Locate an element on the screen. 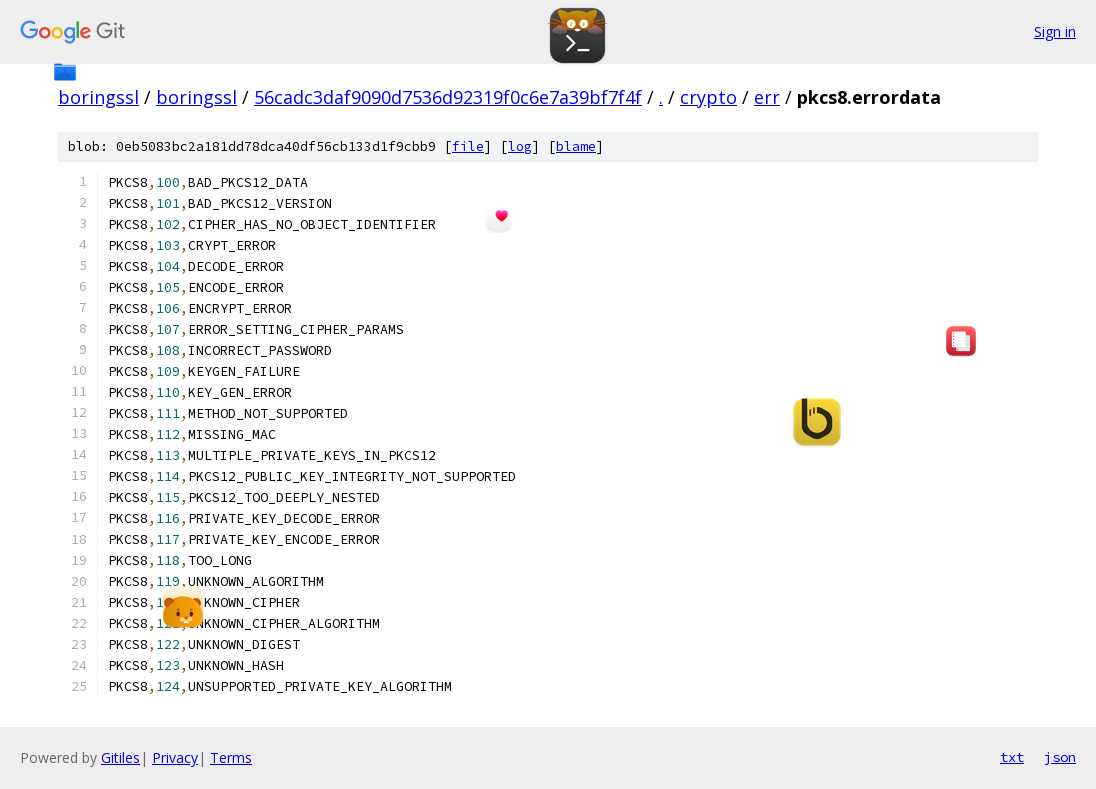 This screenshot has height=789, width=1096. open beekeeper studio database manager is located at coordinates (817, 422).